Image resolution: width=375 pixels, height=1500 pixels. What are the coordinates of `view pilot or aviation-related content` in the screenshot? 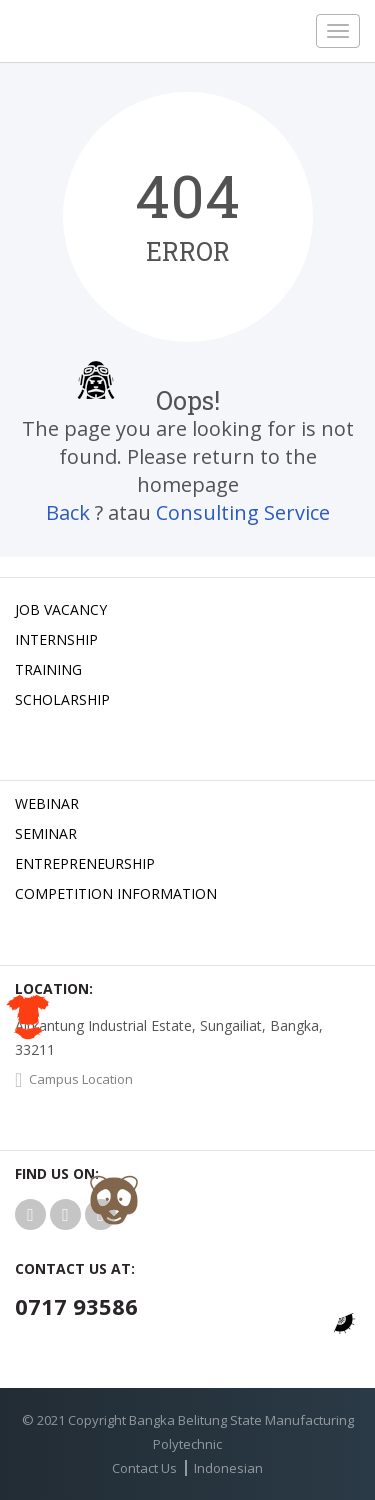 It's located at (96, 380).